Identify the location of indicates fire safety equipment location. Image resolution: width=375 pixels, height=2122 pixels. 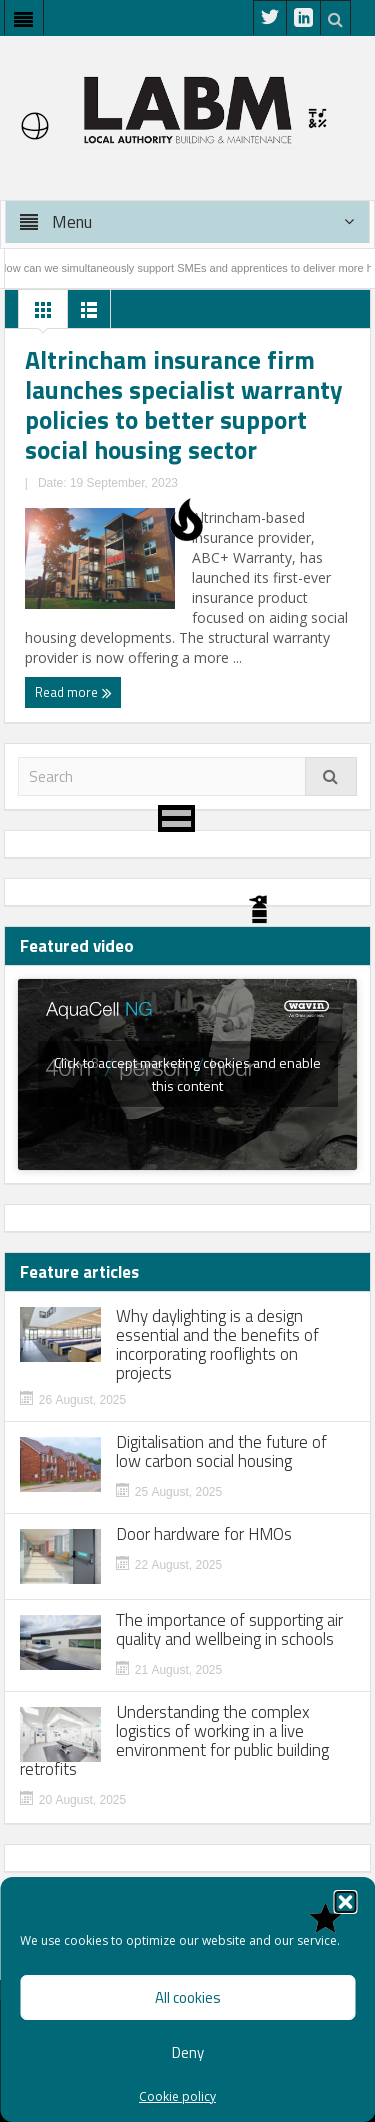
(259, 908).